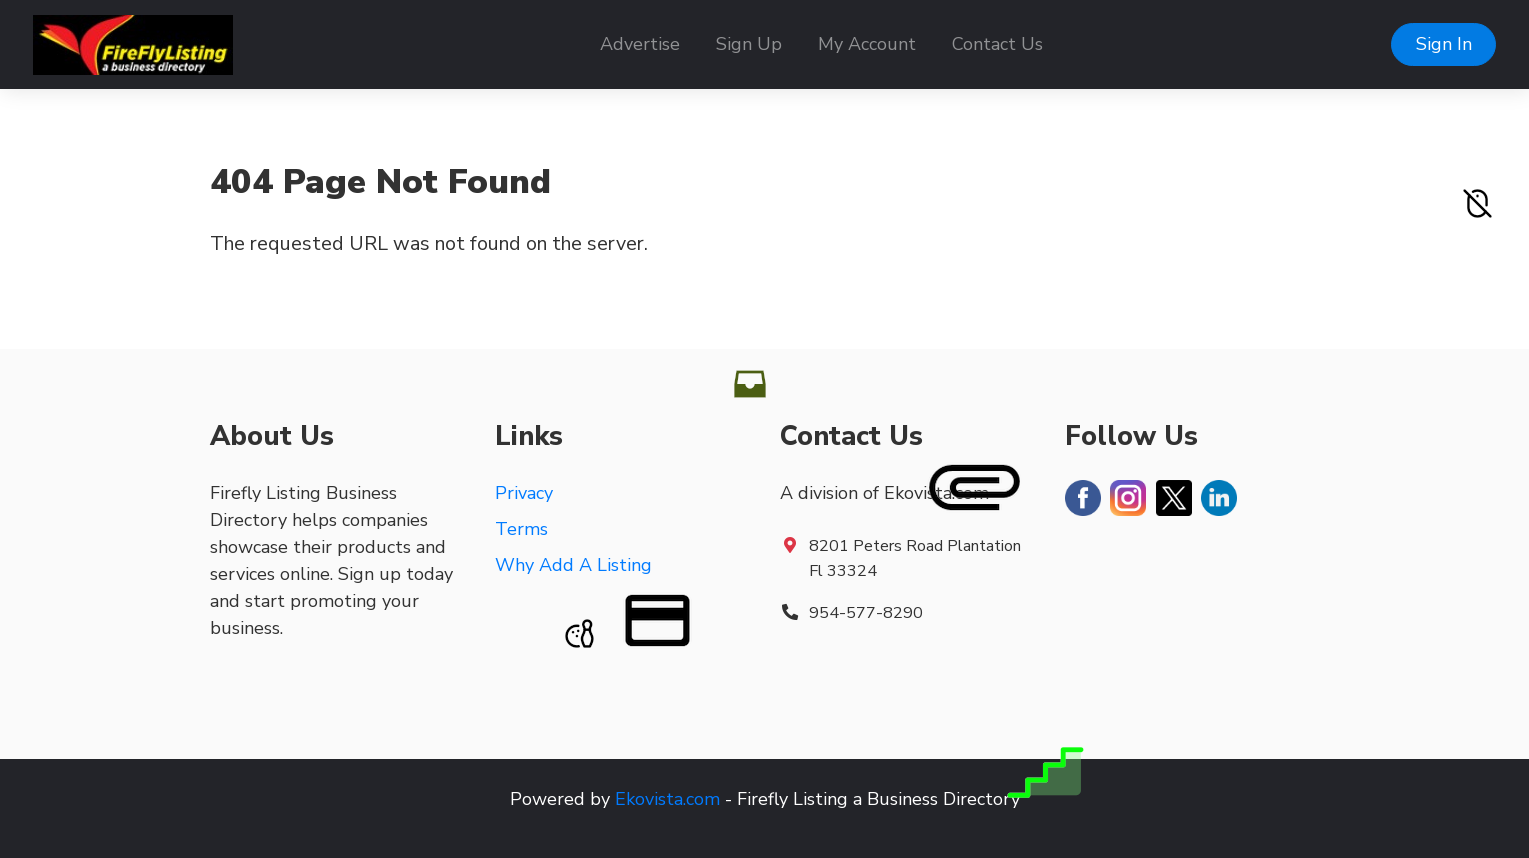  I want to click on attach a file to your message, so click(972, 487).